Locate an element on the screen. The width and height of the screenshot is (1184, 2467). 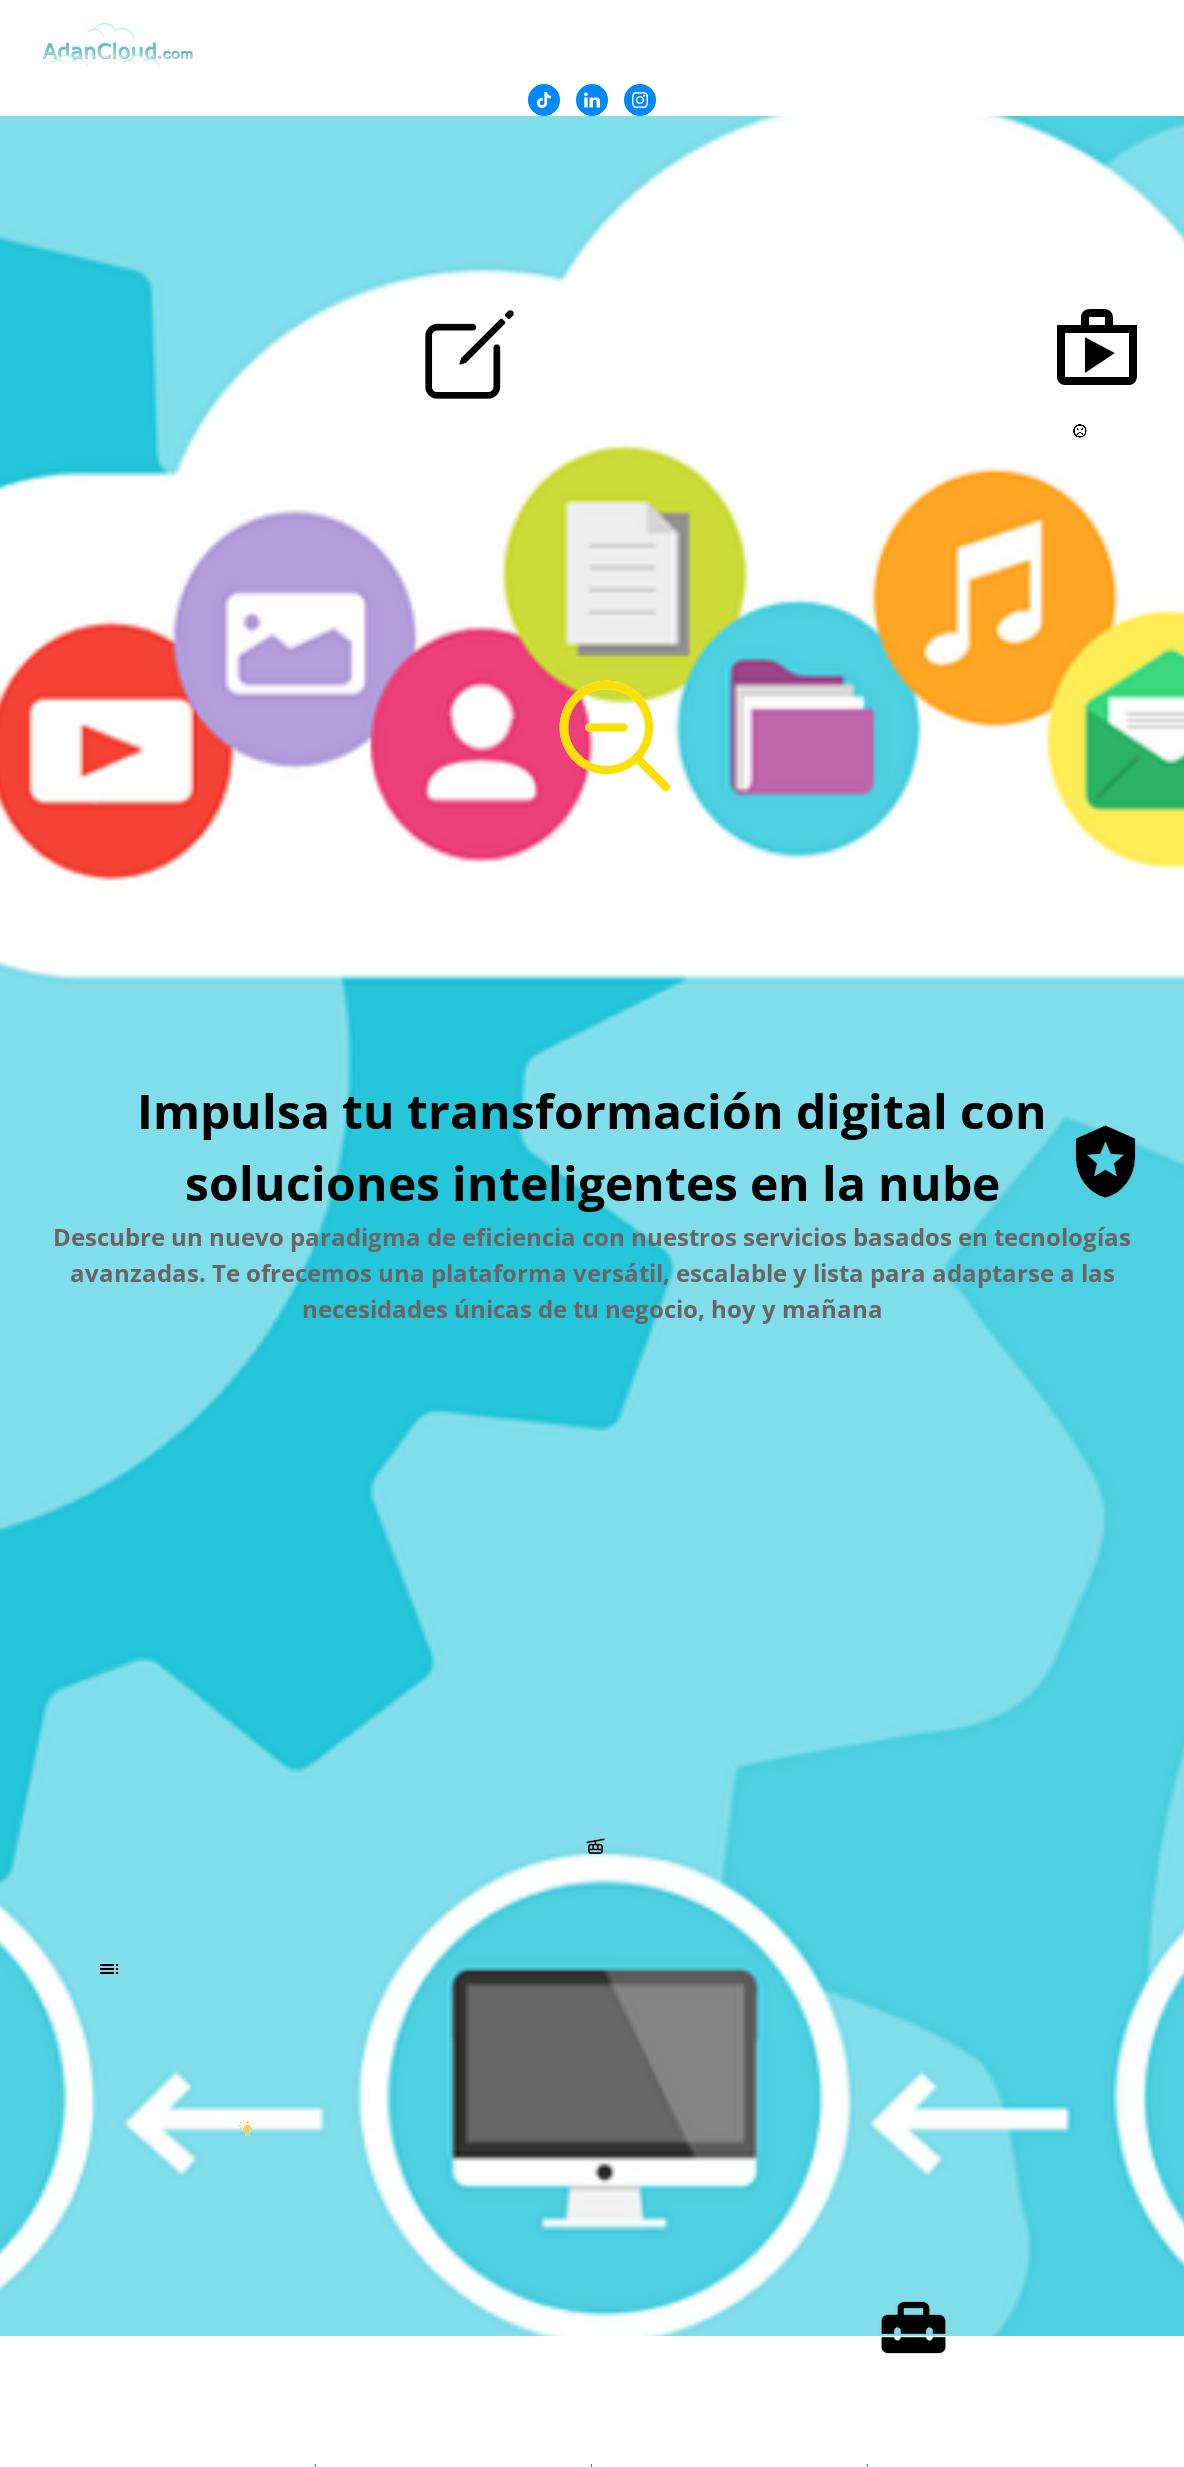
create or compose new content is located at coordinates (469, 354).